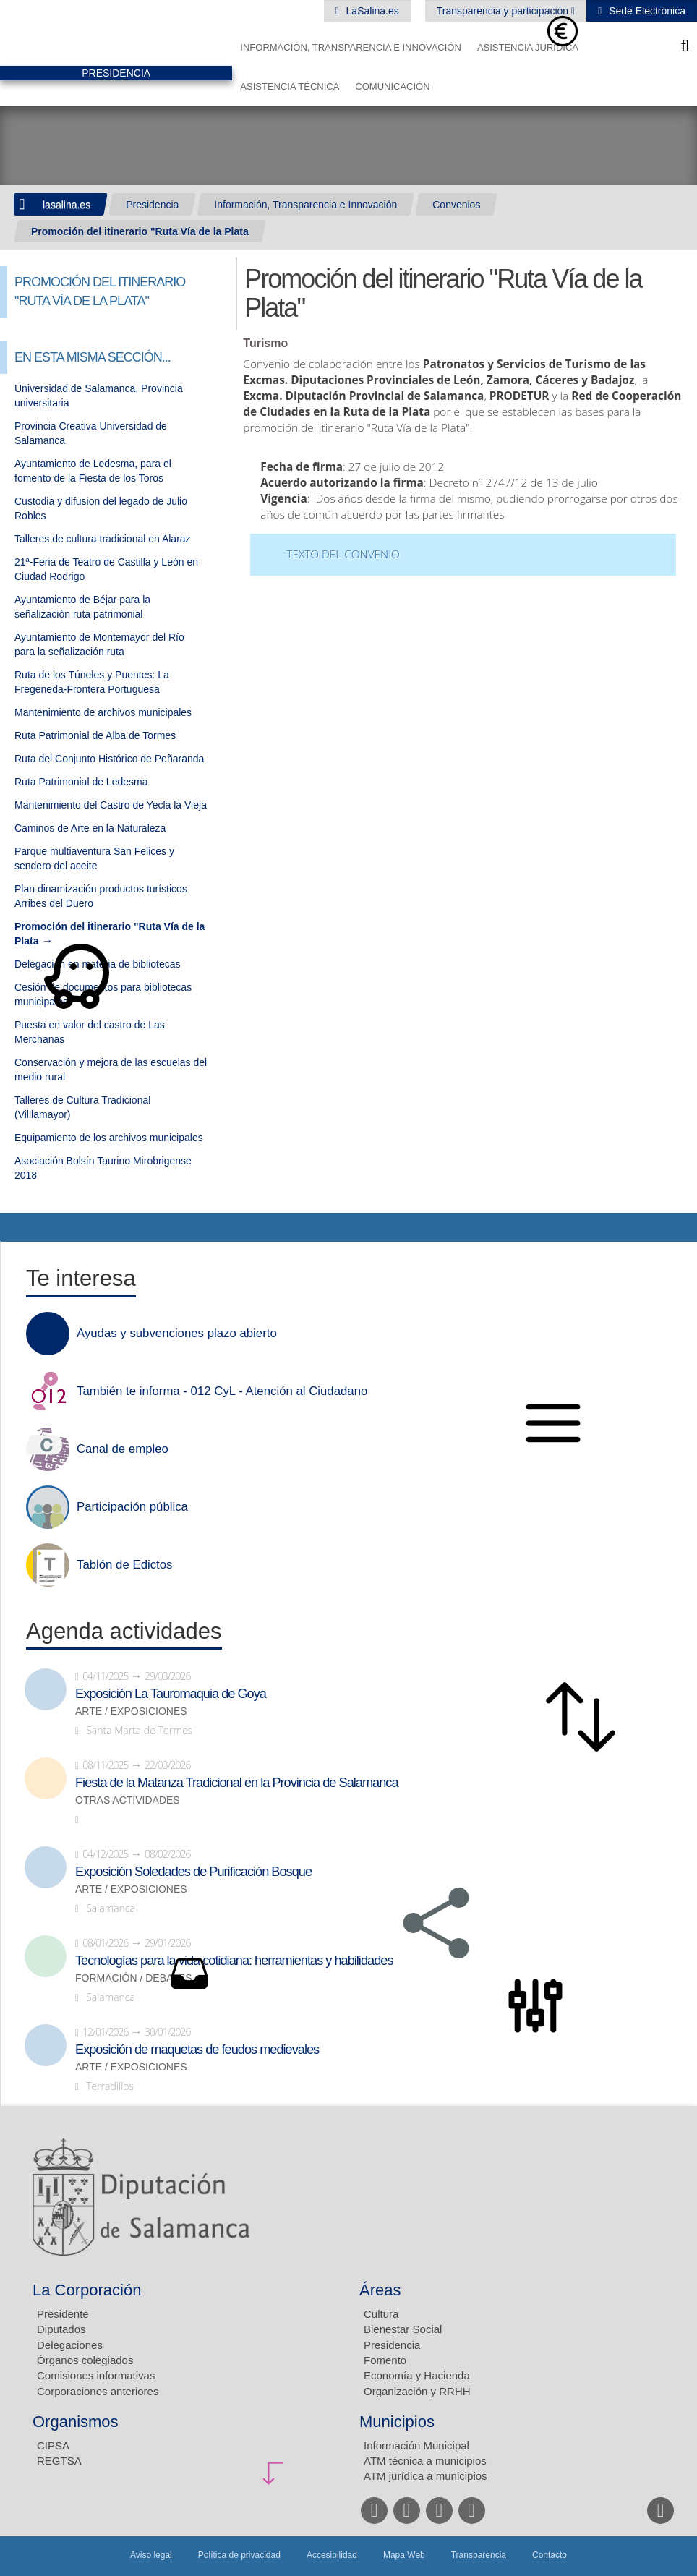 The width and height of the screenshot is (697, 2576). What do you see at coordinates (535, 2005) in the screenshot?
I see `adjust settings or preferences` at bounding box center [535, 2005].